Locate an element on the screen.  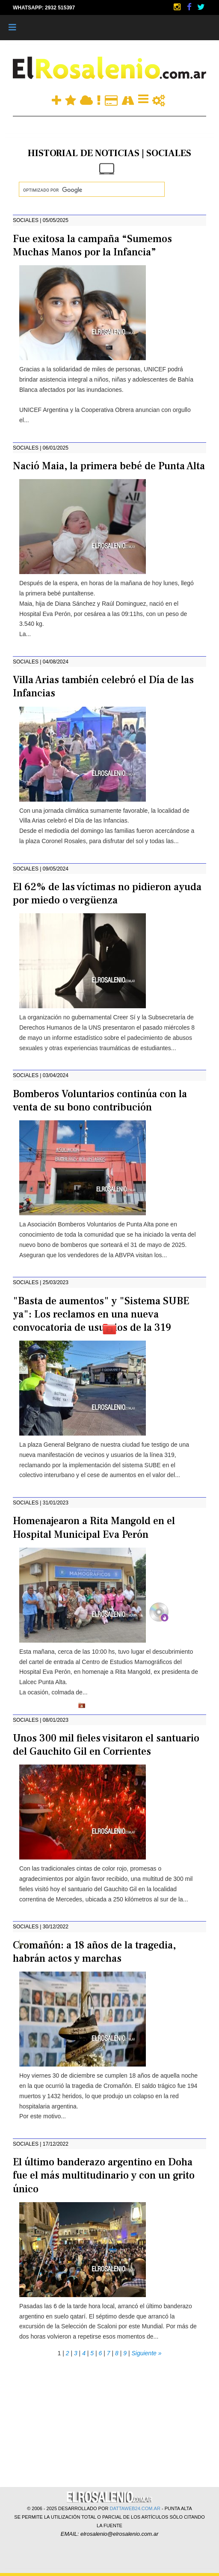
open your videos folder is located at coordinates (110, 1329).